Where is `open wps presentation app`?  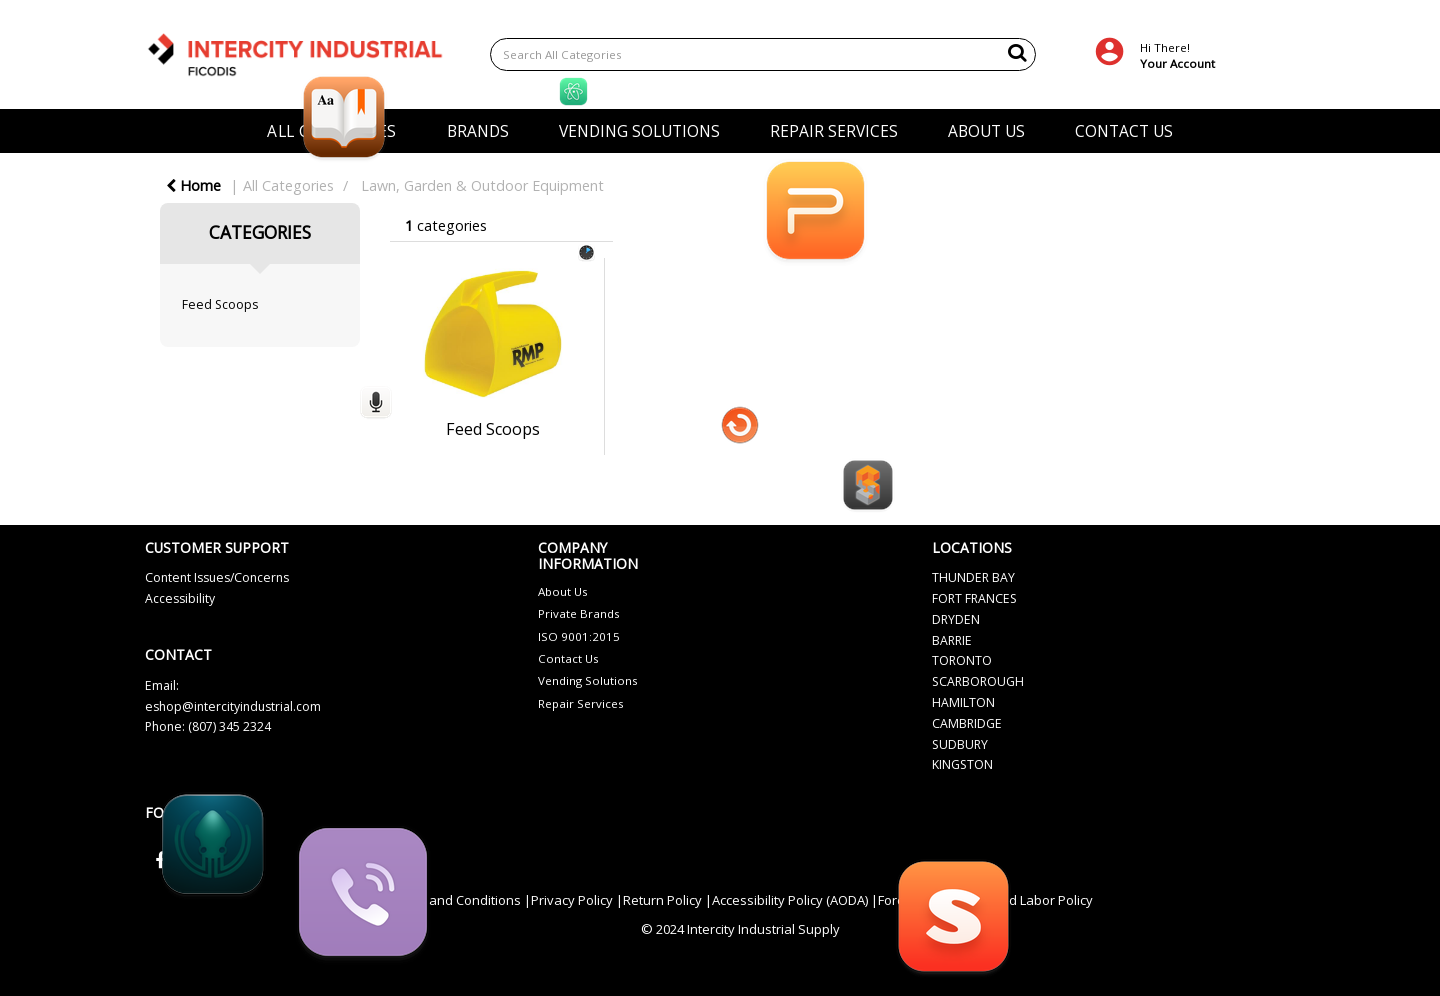 open wps presentation app is located at coordinates (815, 210).